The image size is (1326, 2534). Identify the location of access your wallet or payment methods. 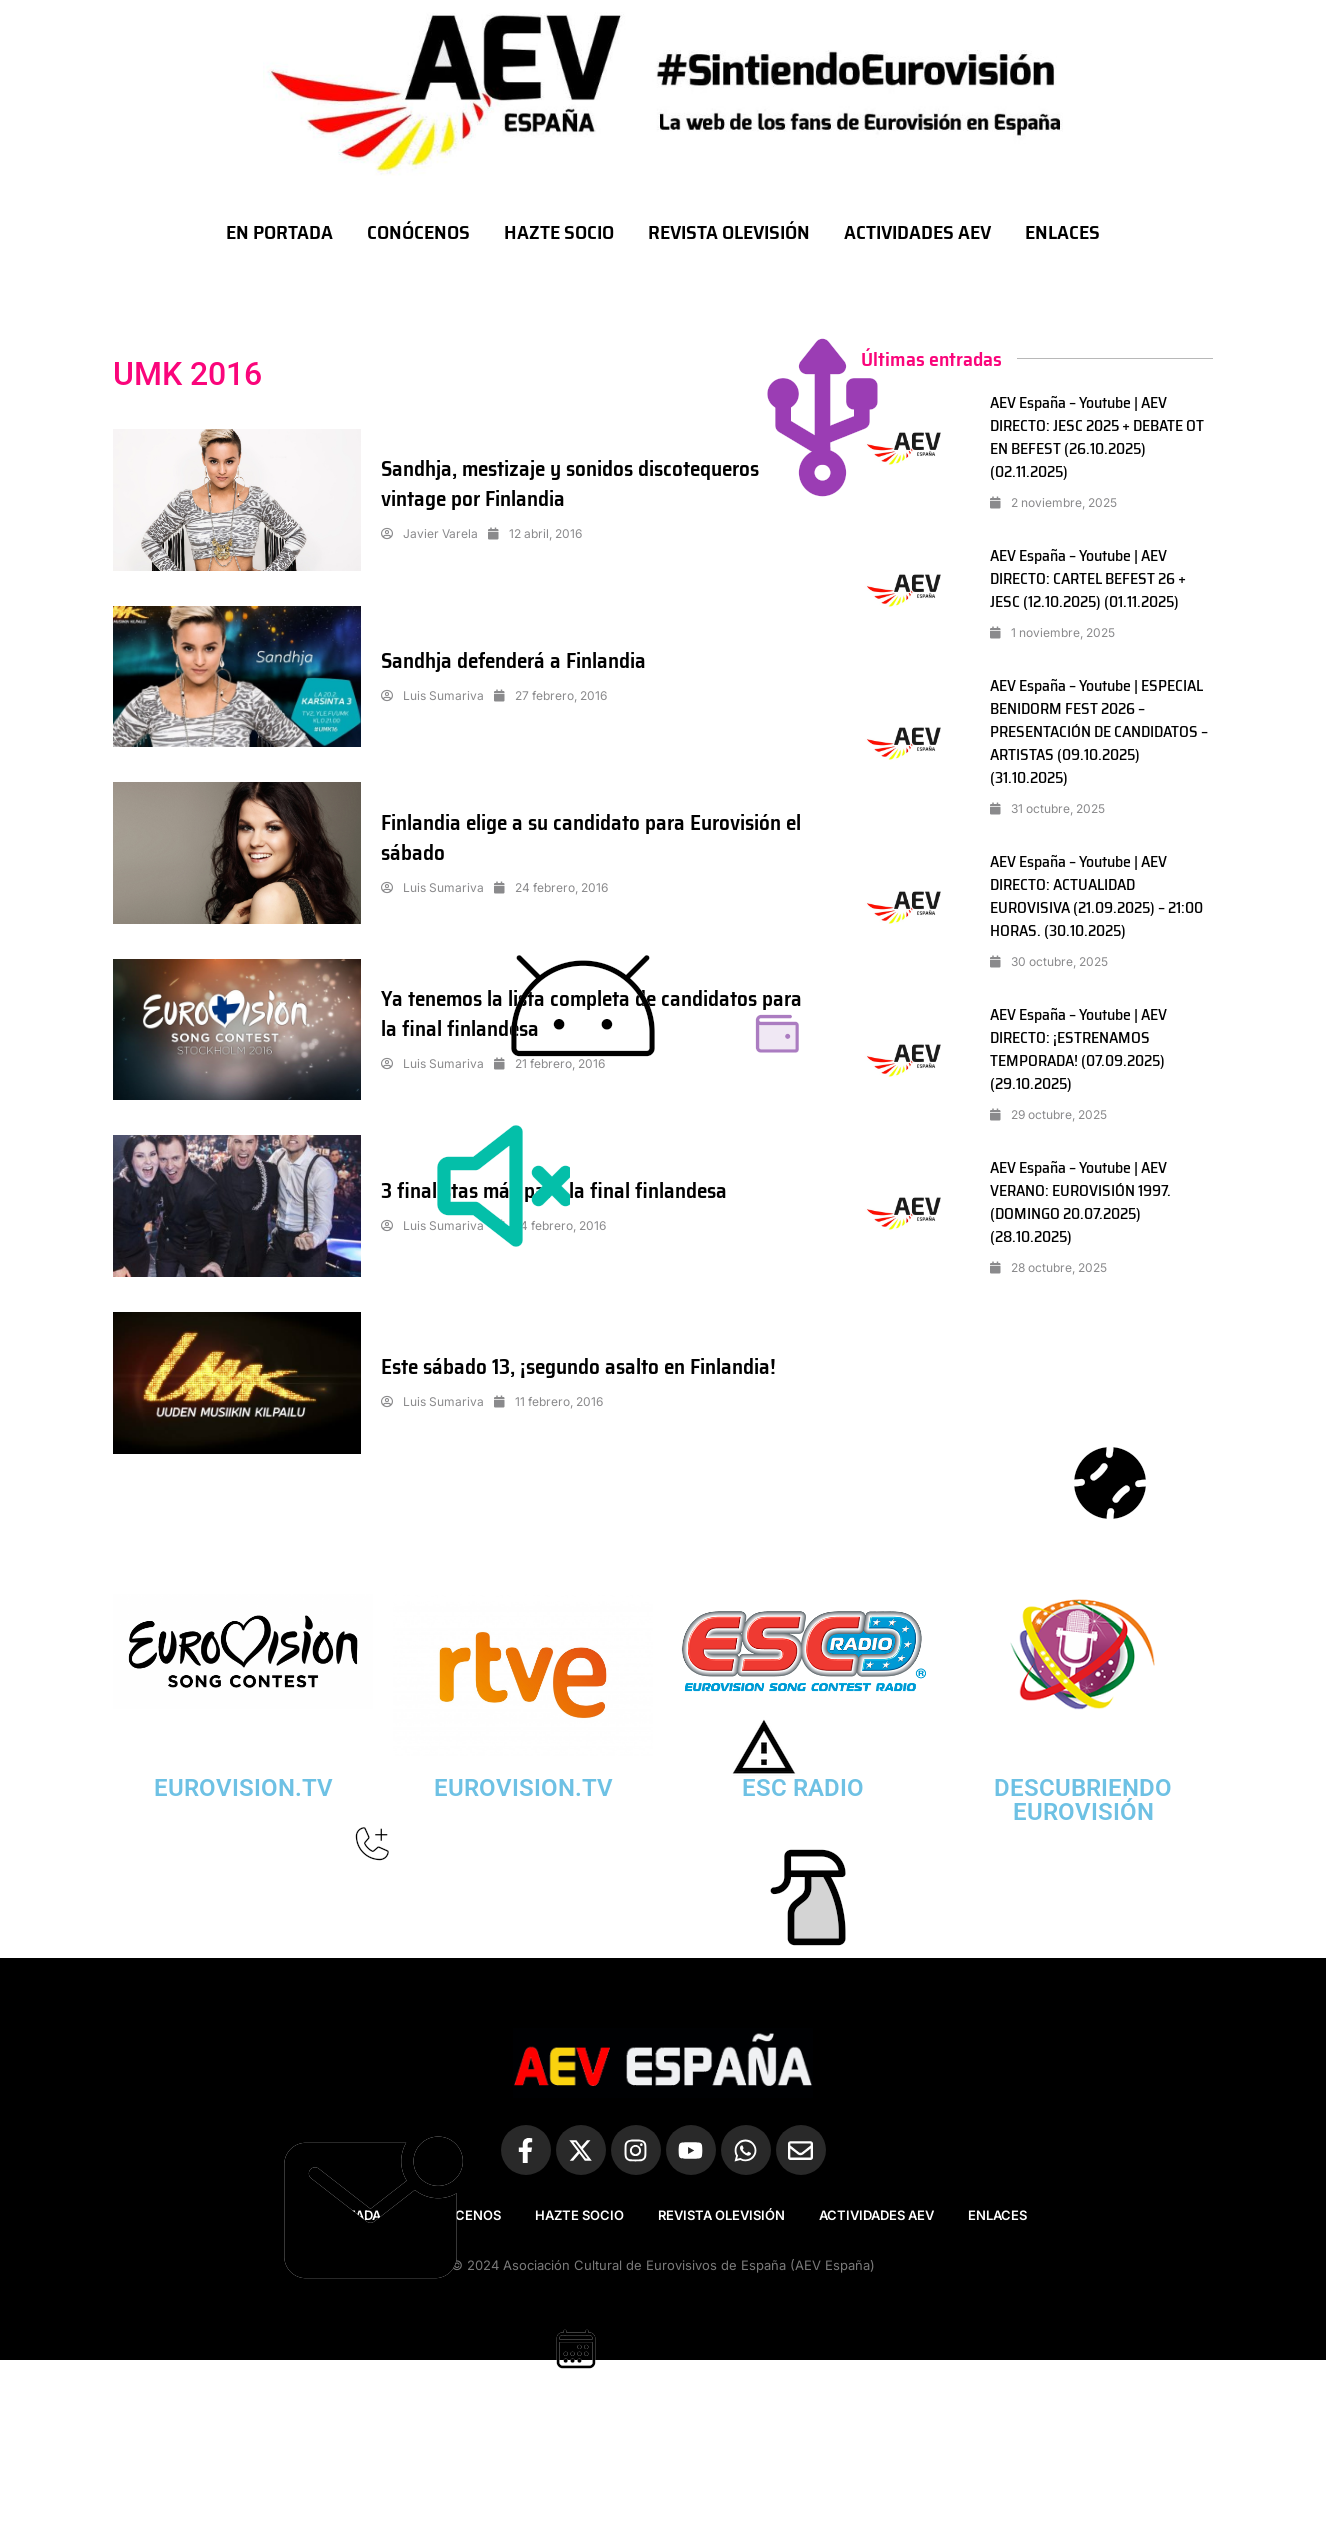
(776, 1035).